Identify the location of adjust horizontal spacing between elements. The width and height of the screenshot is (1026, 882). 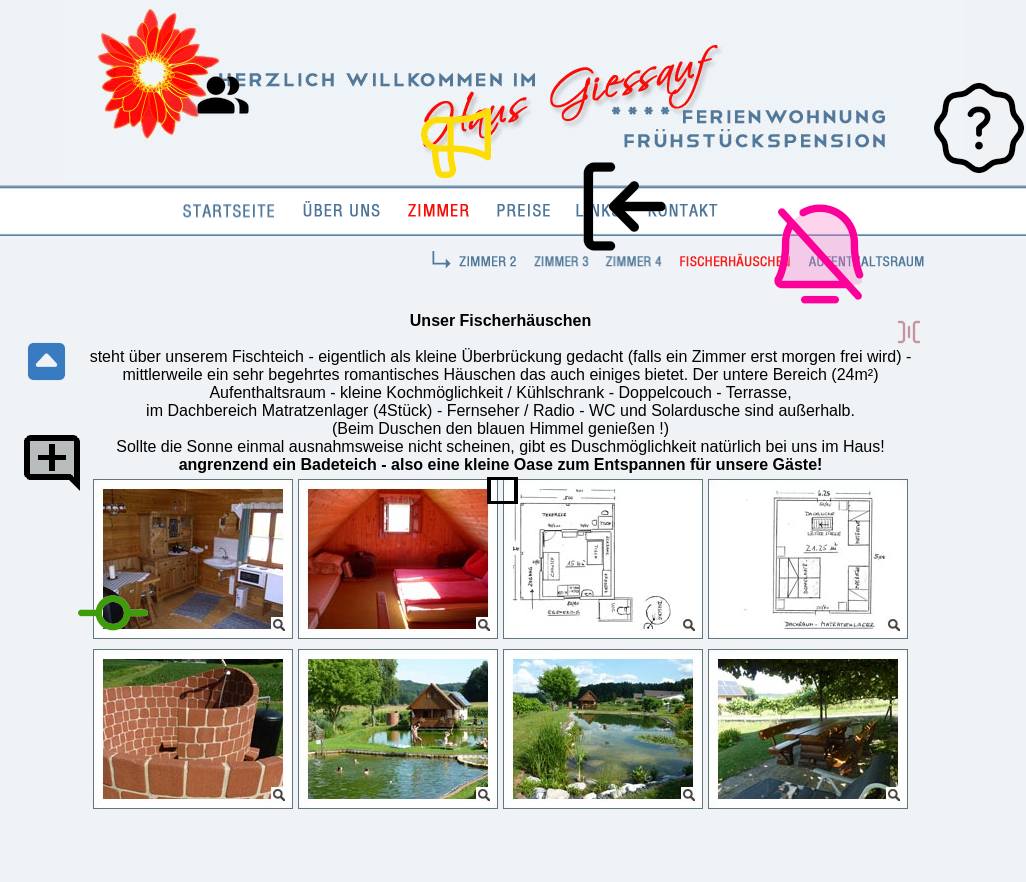
(909, 332).